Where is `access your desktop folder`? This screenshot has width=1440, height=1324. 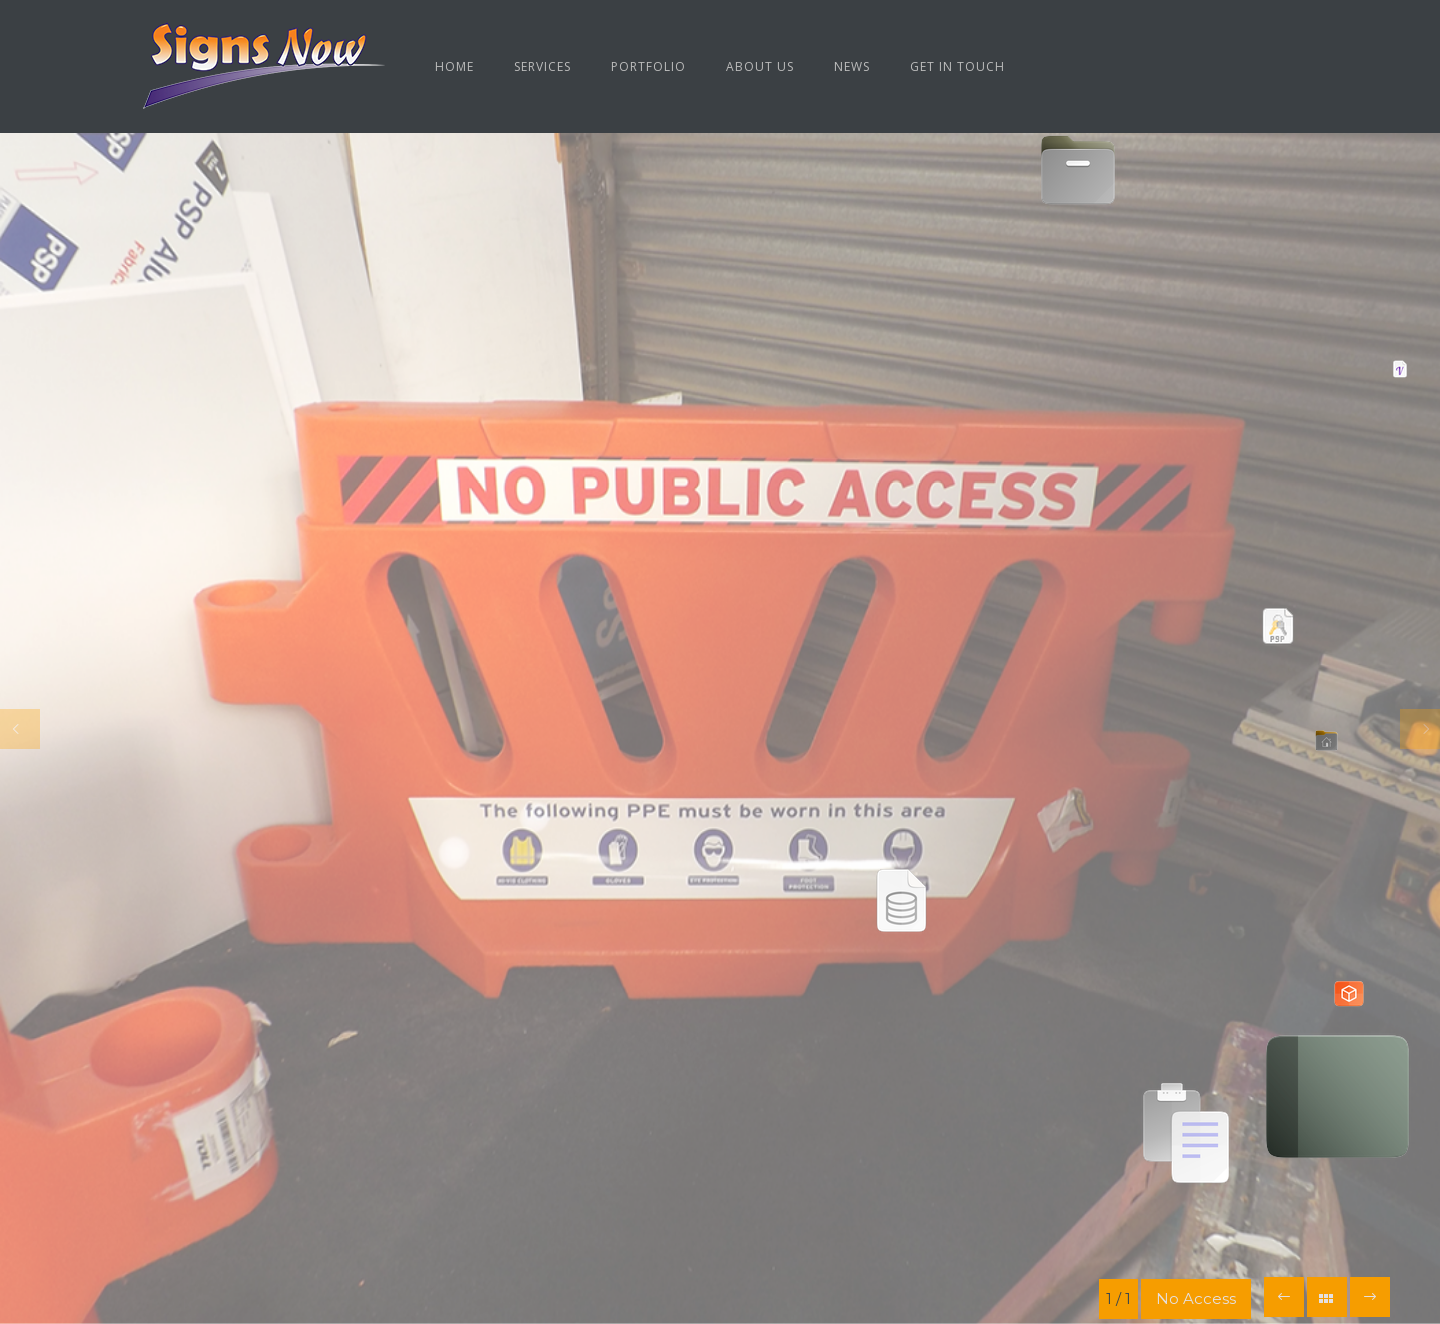
access your desktop folder is located at coordinates (1337, 1091).